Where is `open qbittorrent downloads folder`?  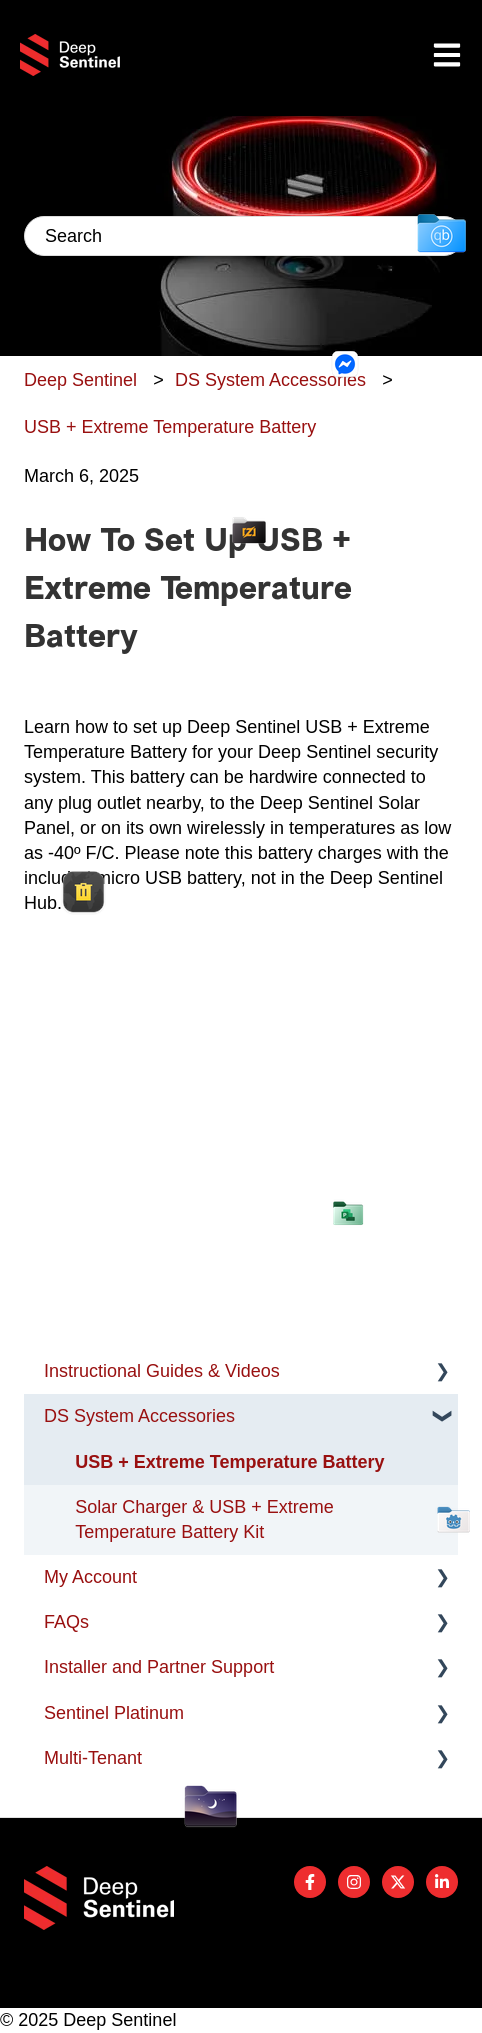 open qbittorrent downloads folder is located at coordinates (441, 234).